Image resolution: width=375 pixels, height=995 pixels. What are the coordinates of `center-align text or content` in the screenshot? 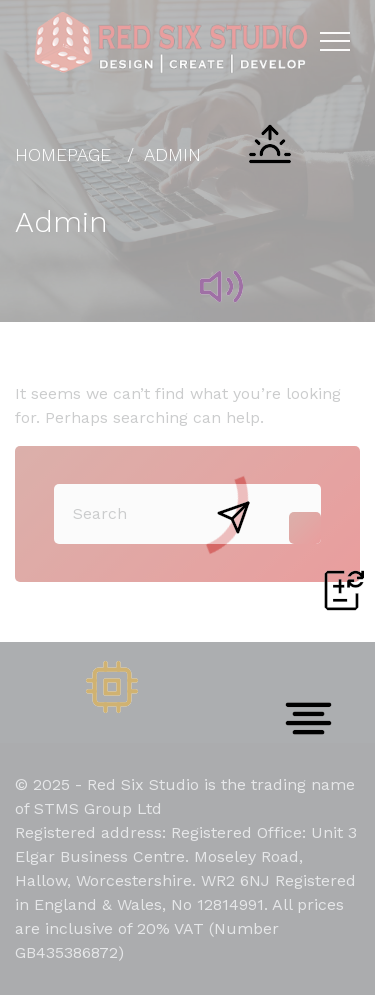 It's located at (308, 718).